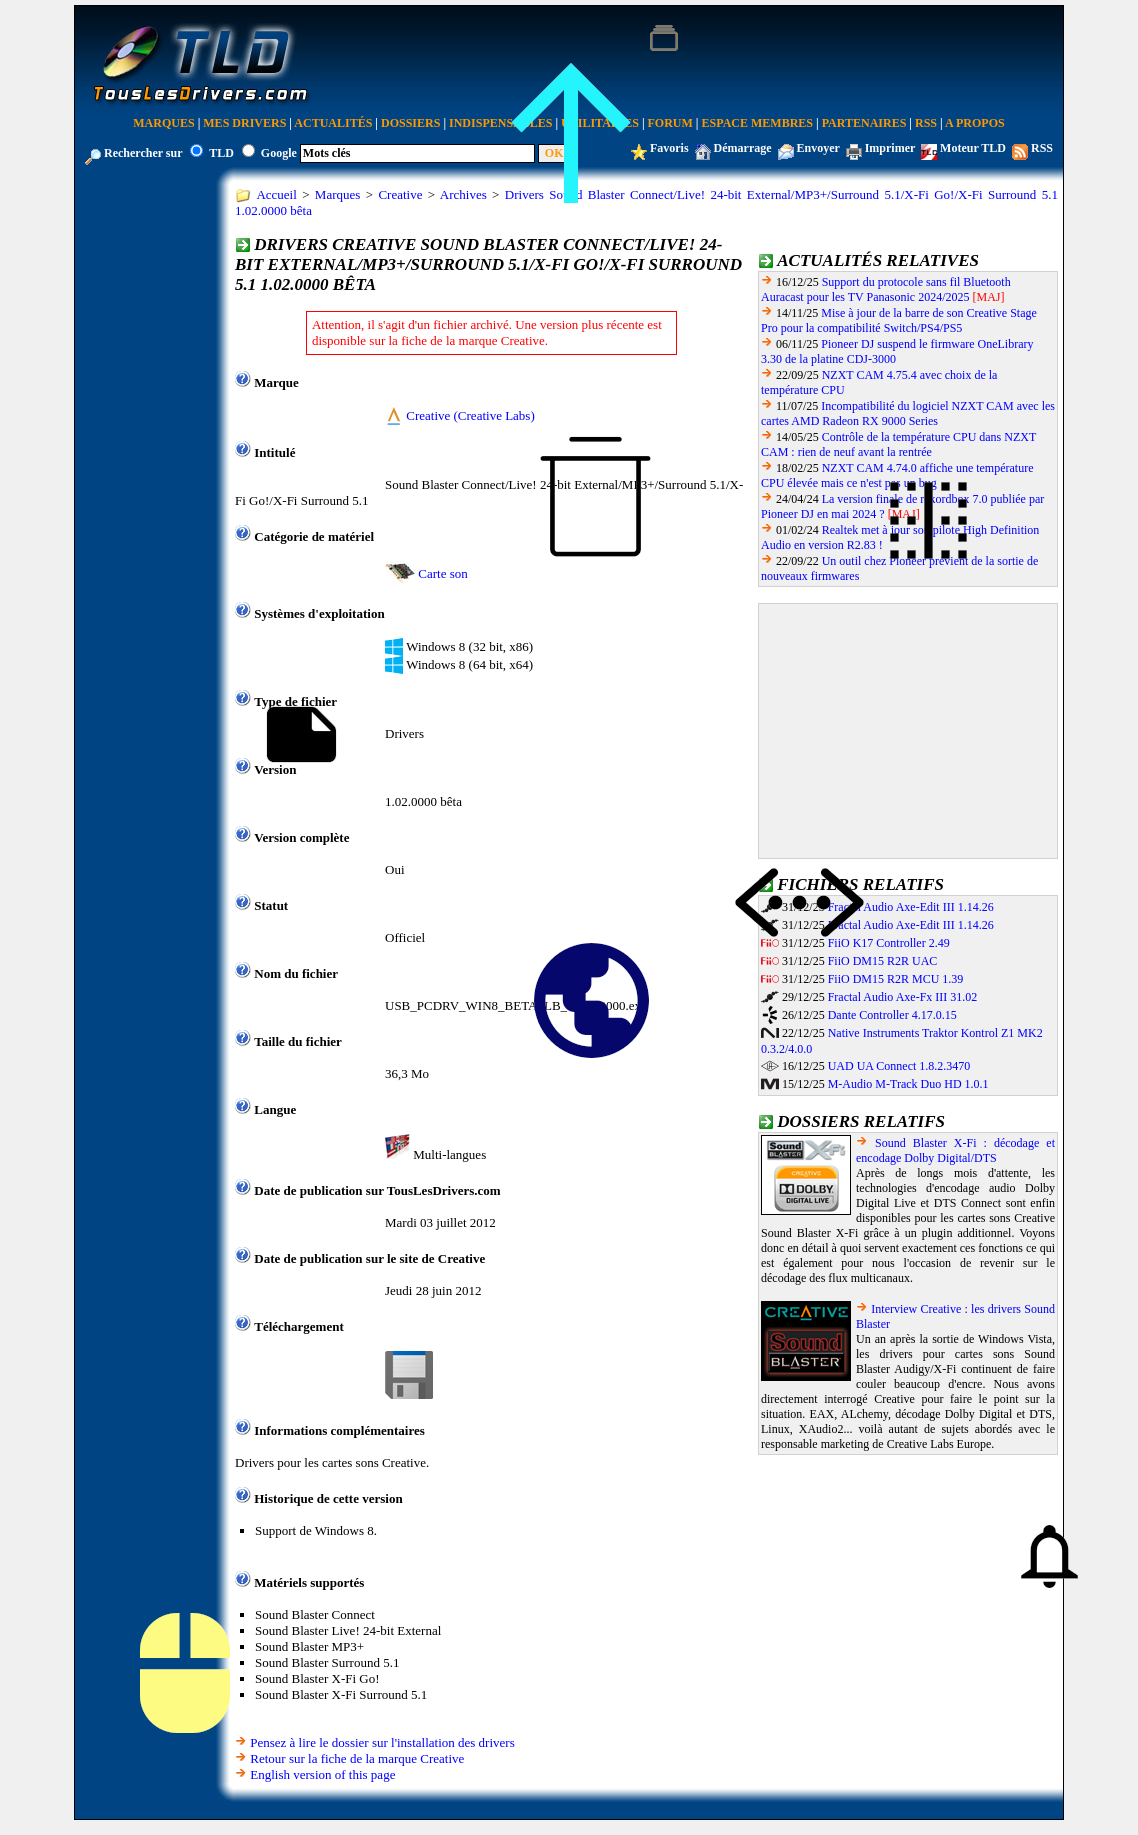 The height and width of the screenshot is (1835, 1138). I want to click on indicates mouse input device settings, so click(185, 1673).